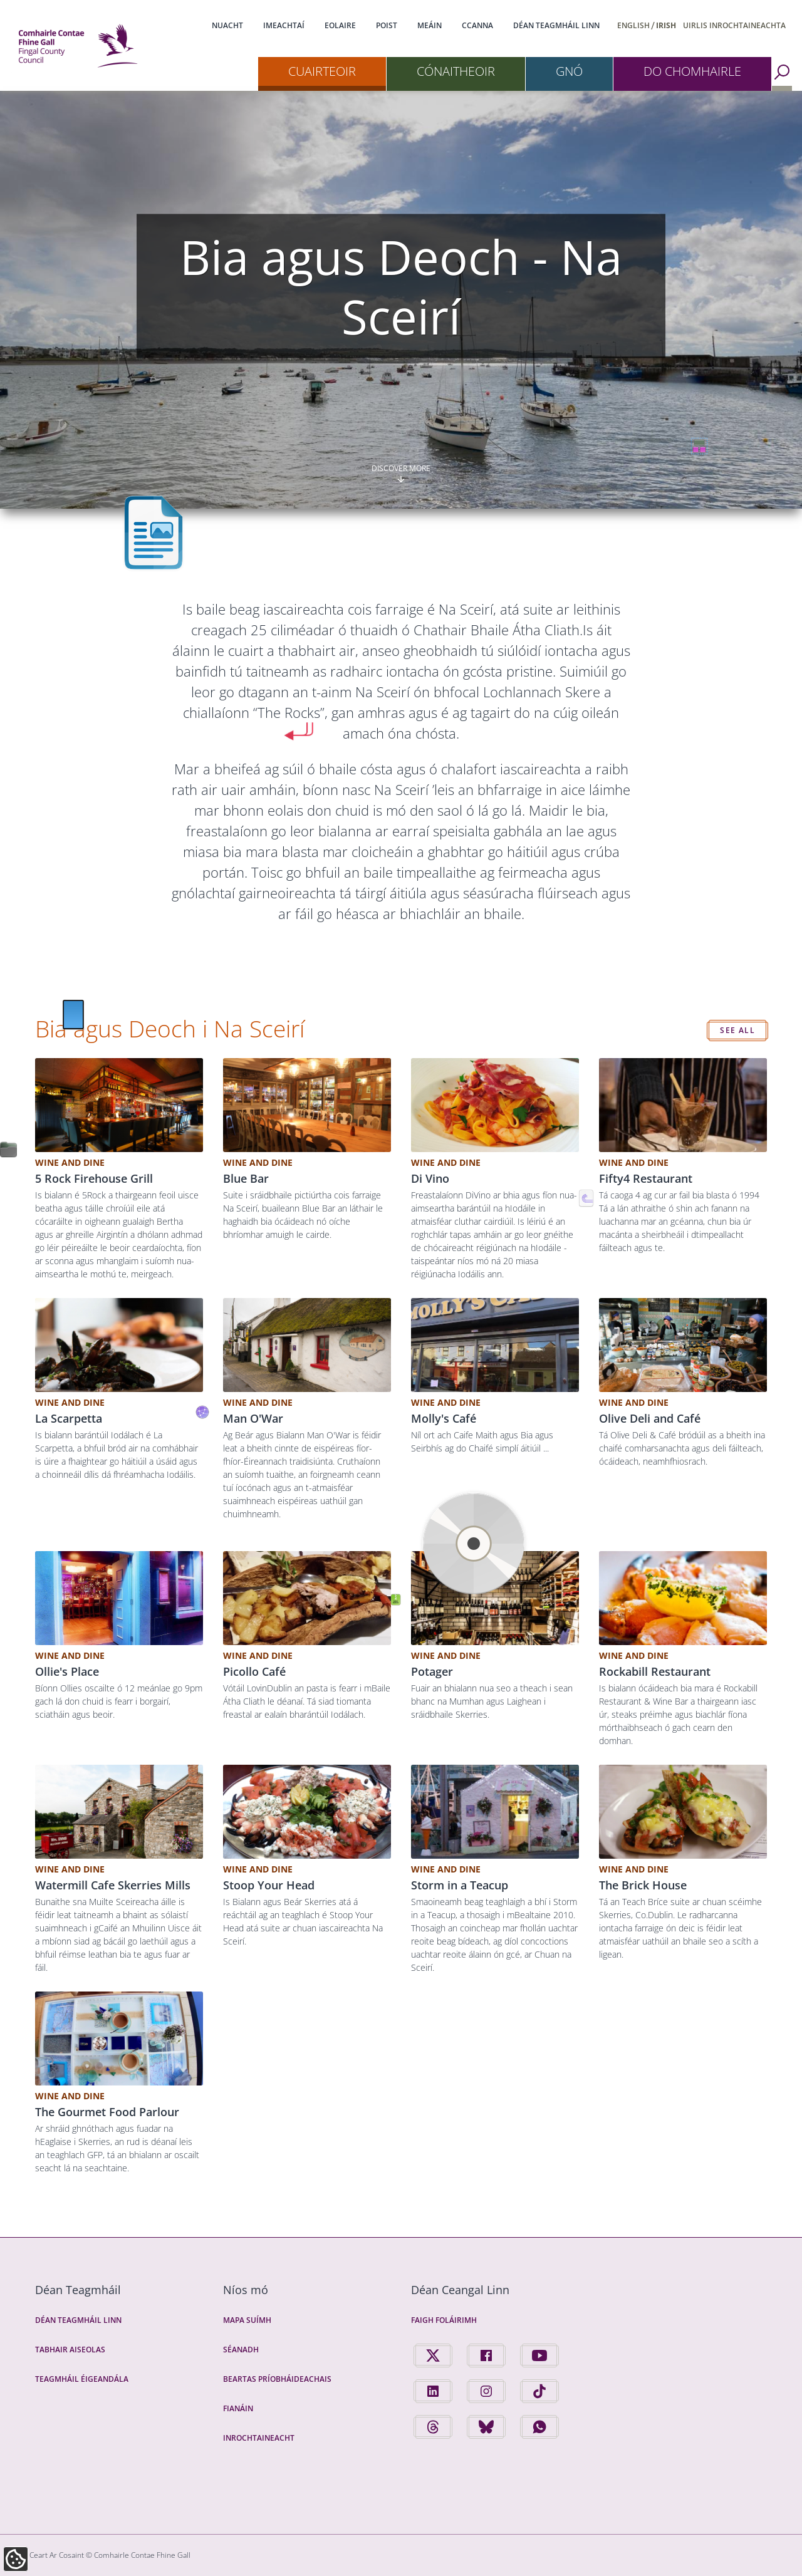  I want to click on iPad Air device icon, so click(73, 1015).